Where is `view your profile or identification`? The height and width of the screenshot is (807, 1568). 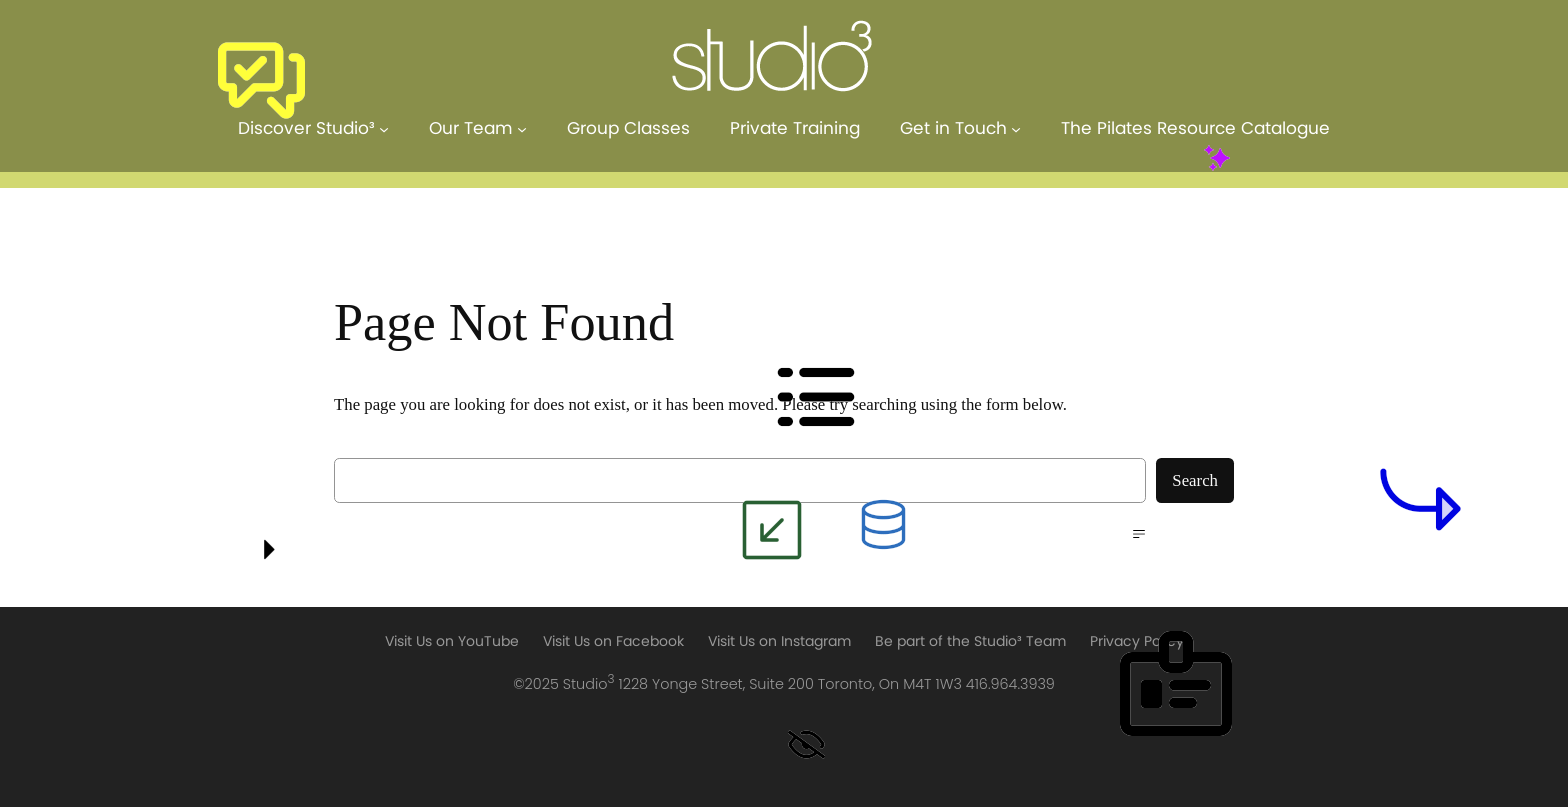 view your profile or identification is located at coordinates (1176, 687).